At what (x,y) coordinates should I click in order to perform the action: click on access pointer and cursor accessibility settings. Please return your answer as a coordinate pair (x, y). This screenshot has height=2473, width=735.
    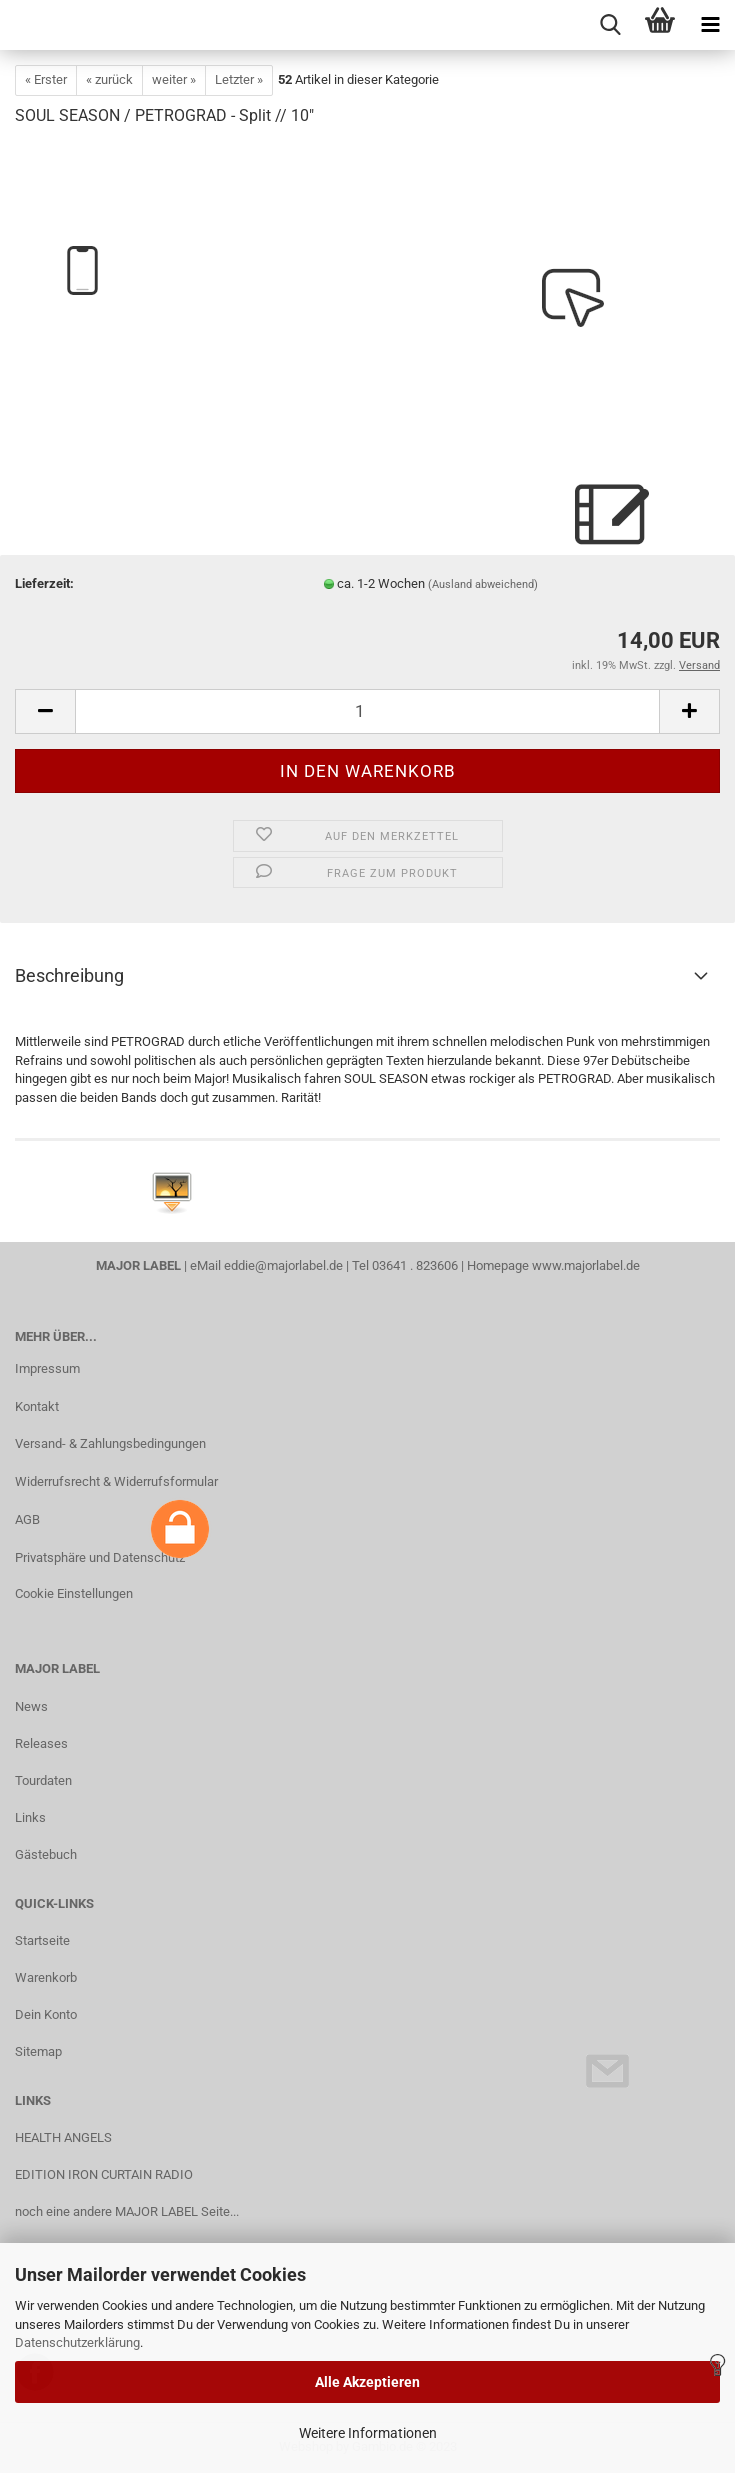
    Looking at the image, I should click on (573, 296).